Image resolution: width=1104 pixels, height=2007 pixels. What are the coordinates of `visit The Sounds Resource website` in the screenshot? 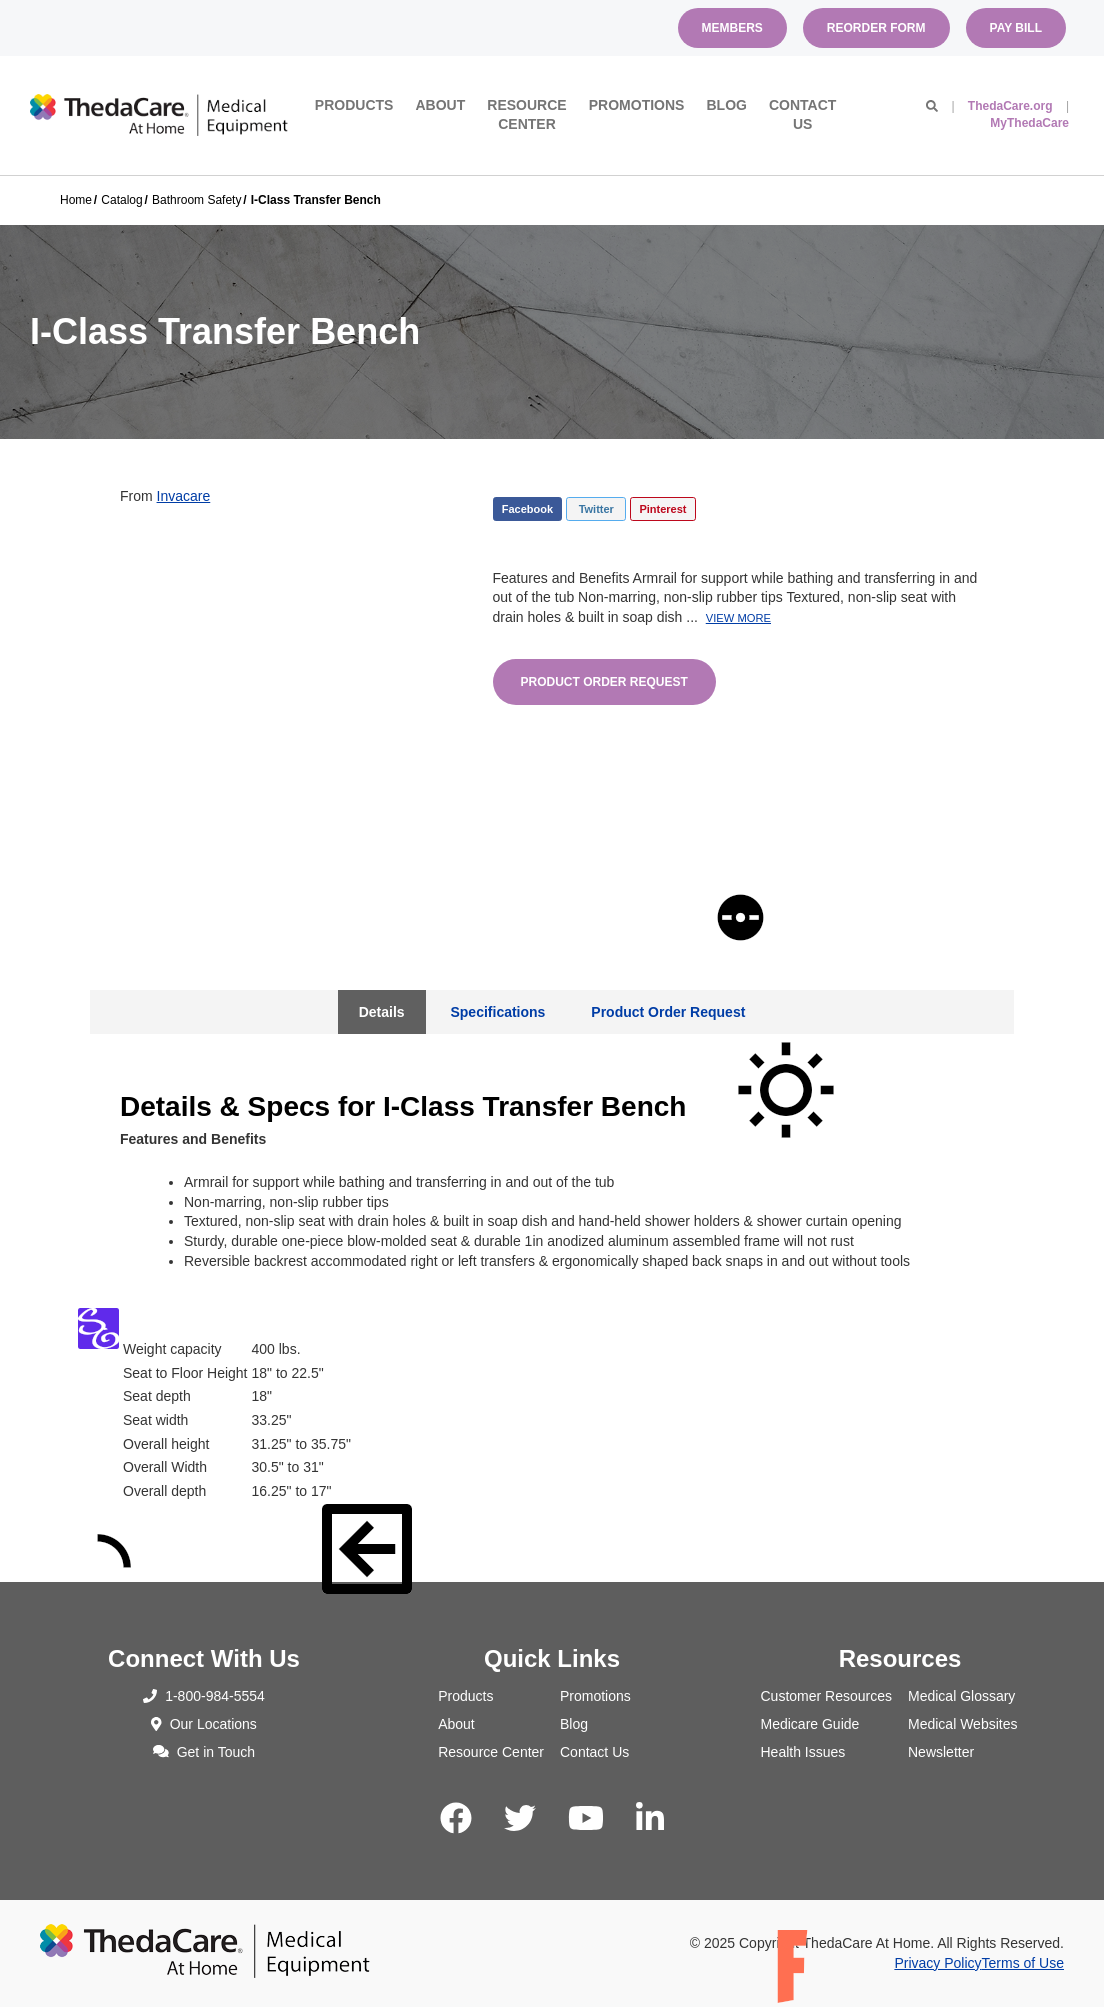 It's located at (98, 1328).